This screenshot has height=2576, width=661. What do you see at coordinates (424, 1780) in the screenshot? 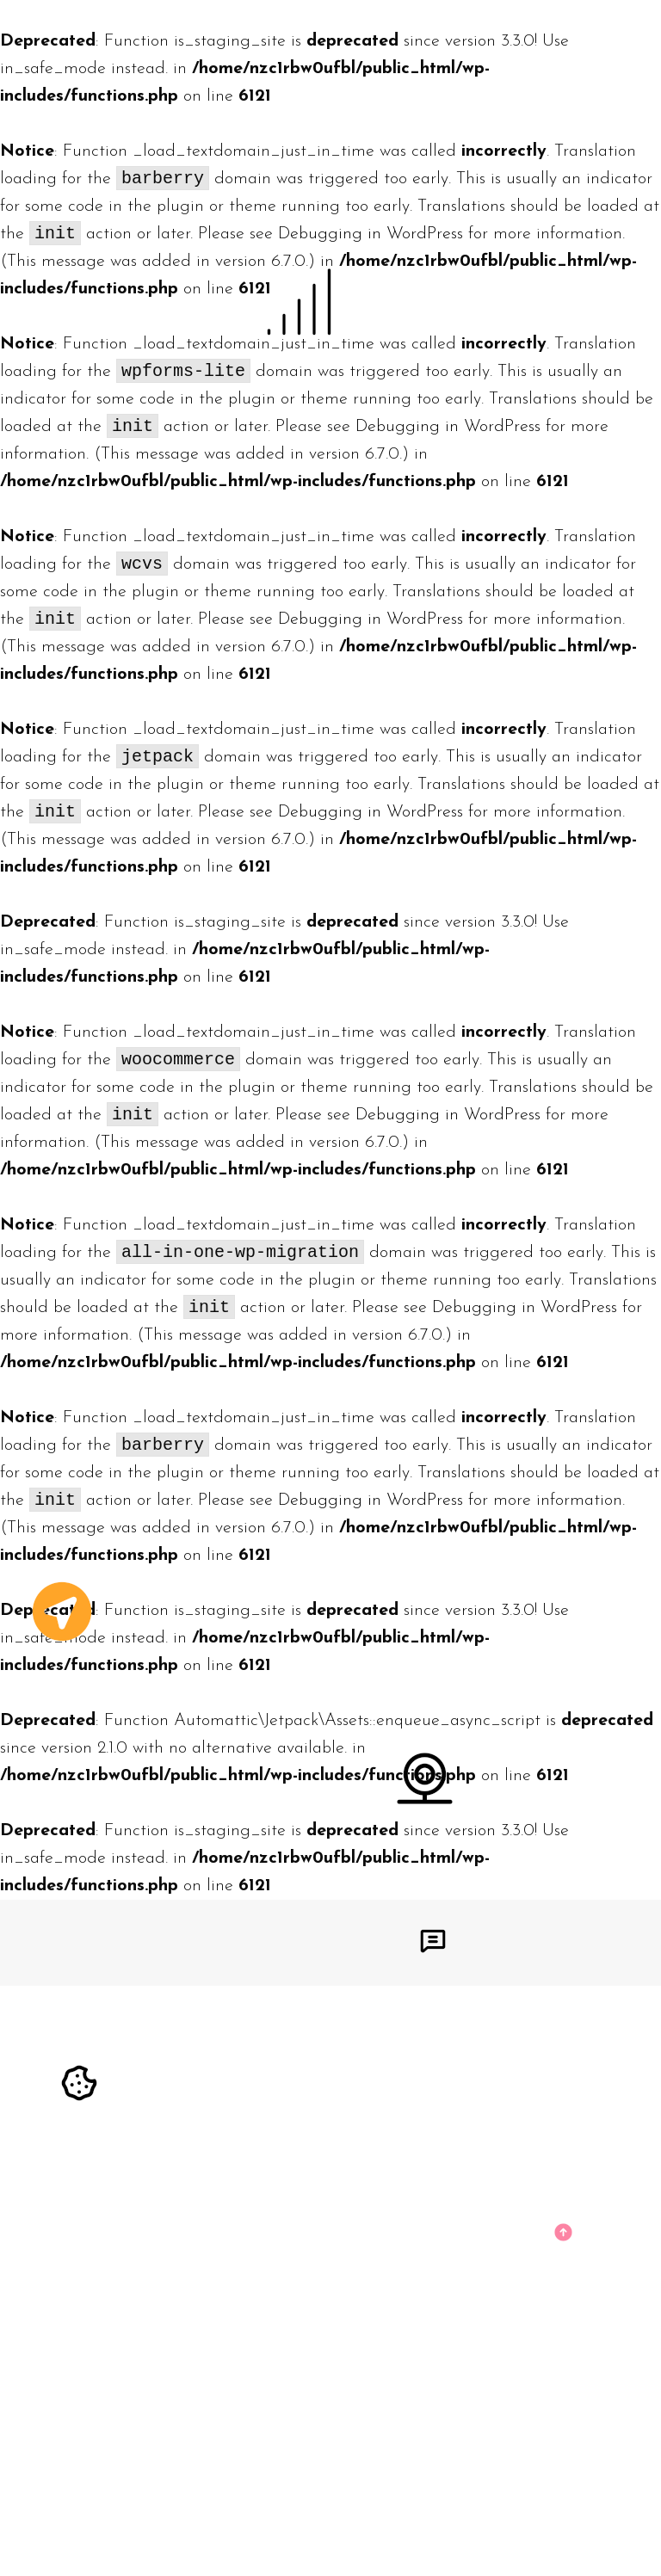
I see `enable webcam or video camera` at bounding box center [424, 1780].